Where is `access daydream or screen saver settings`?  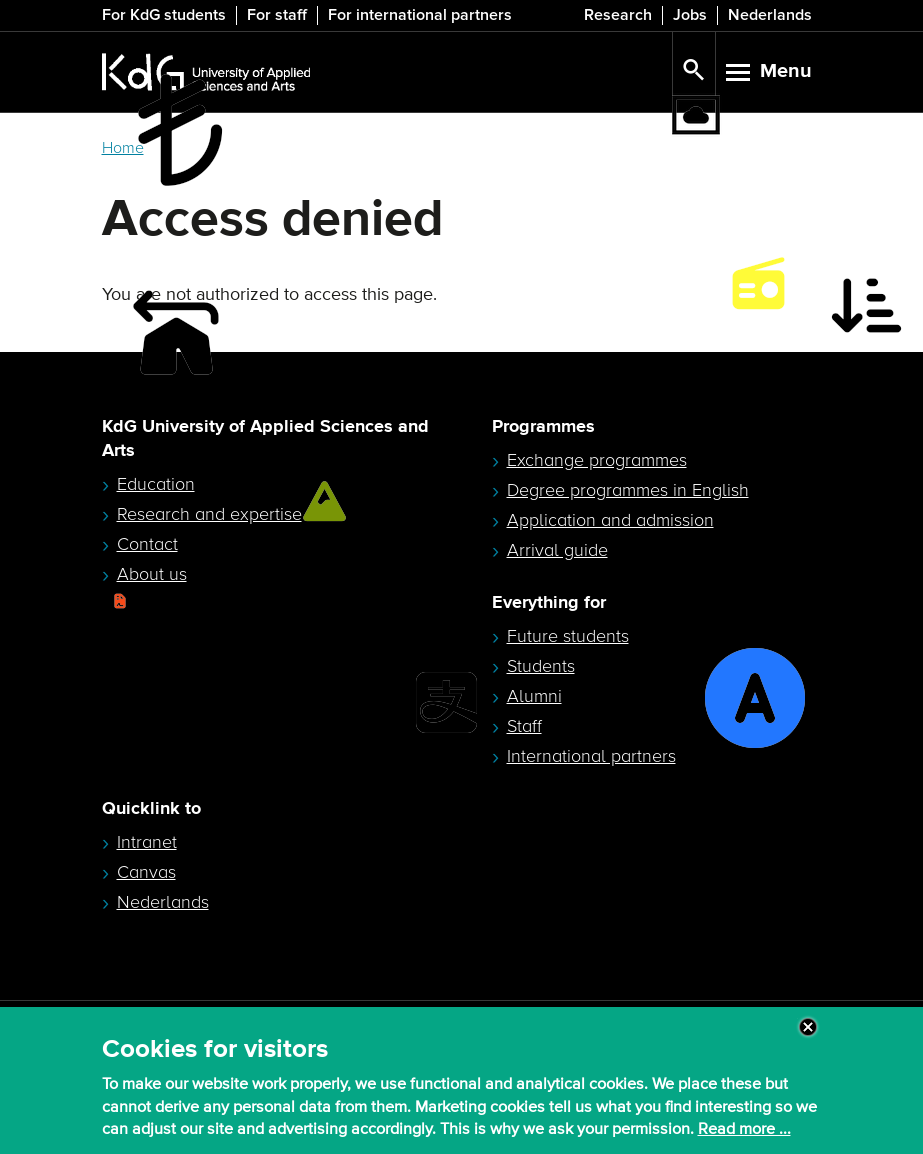 access daydream or screen saver settings is located at coordinates (696, 115).